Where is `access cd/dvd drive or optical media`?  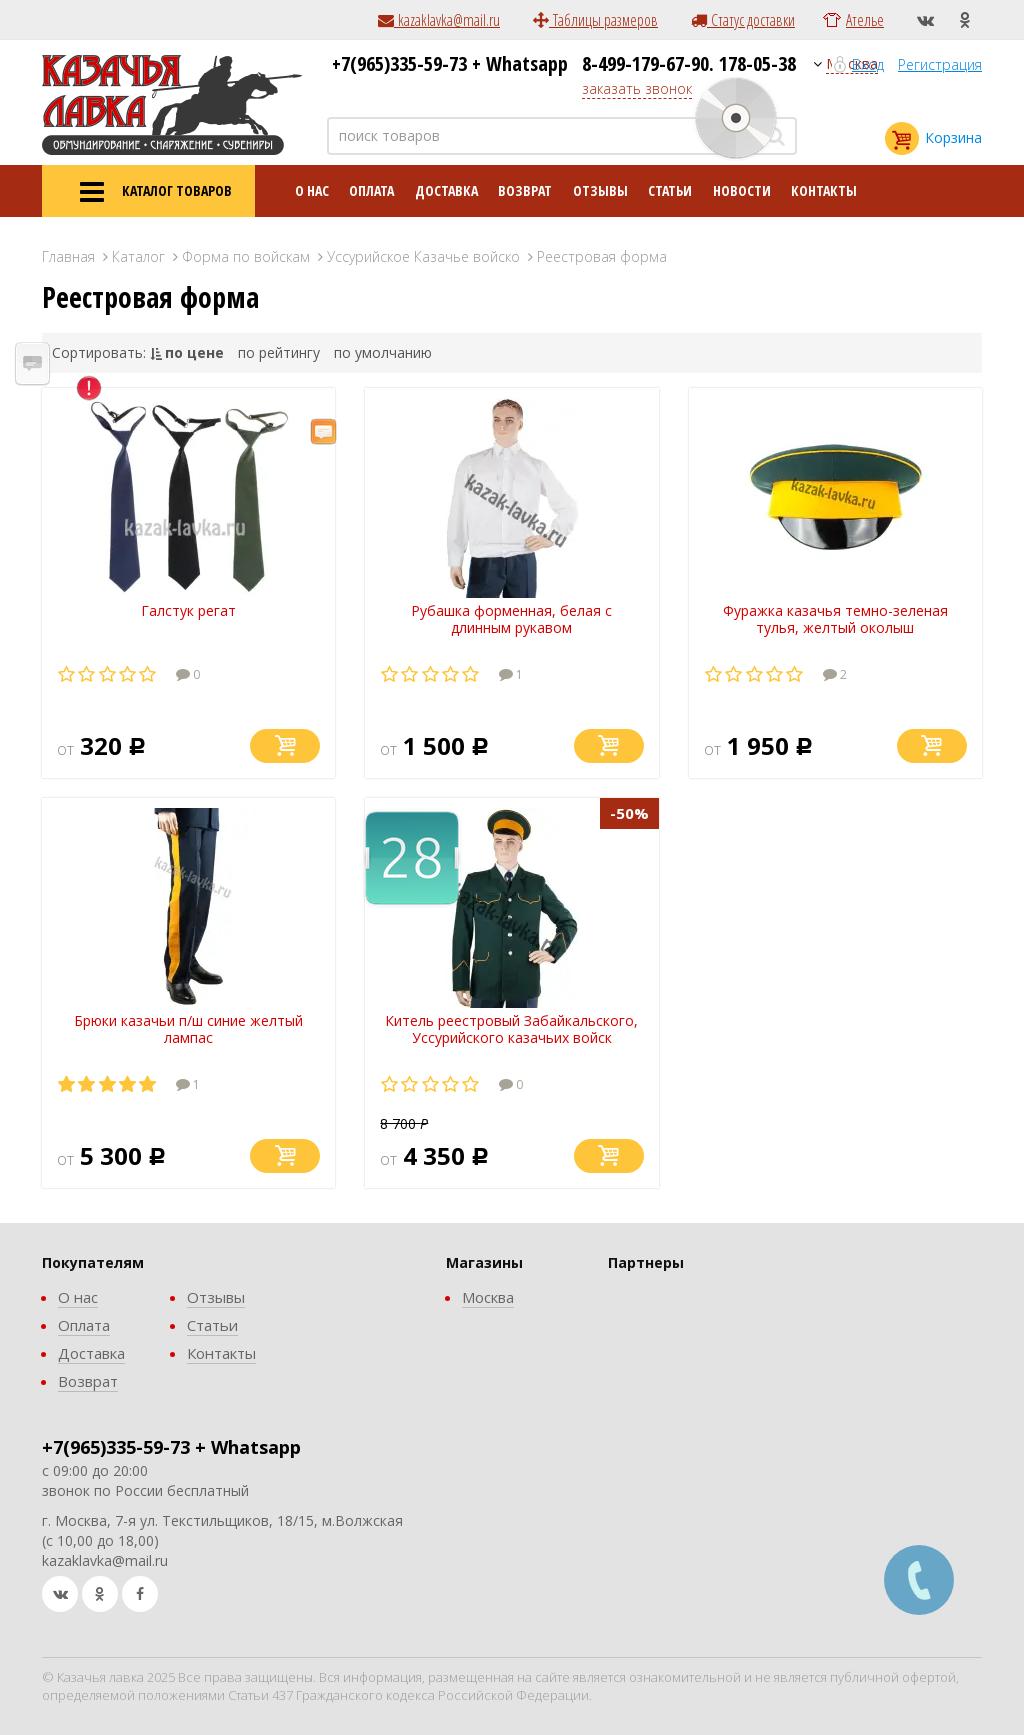
access cd/dvd drive or optical media is located at coordinates (736, 118).